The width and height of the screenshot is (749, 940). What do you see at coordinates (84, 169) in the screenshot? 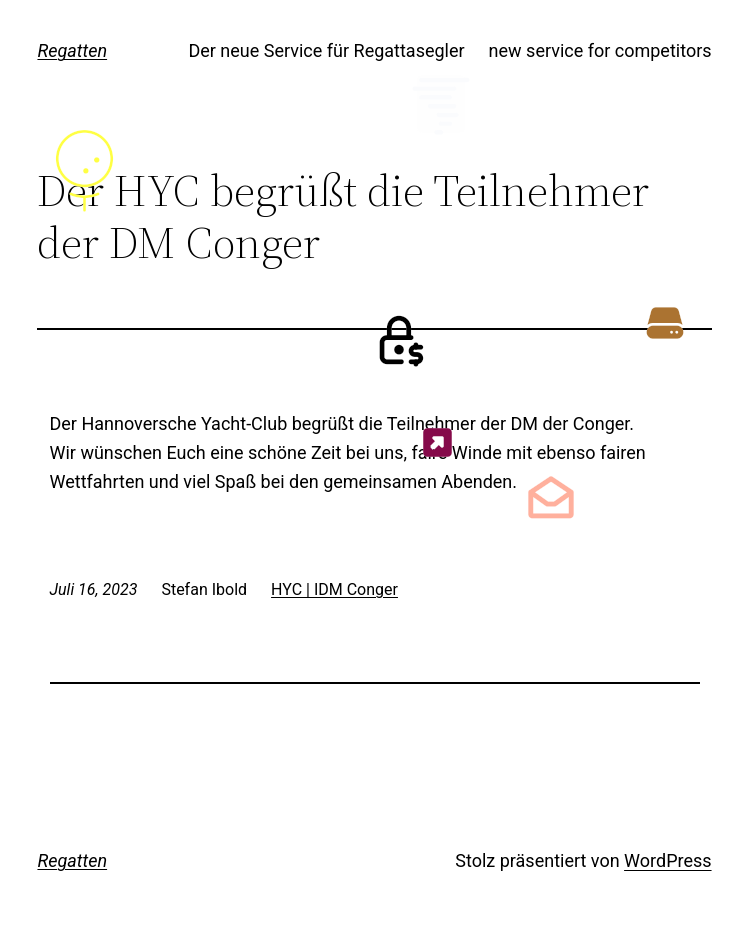
I see `access golf-related features or sports content` at bounding box center [84, 169].